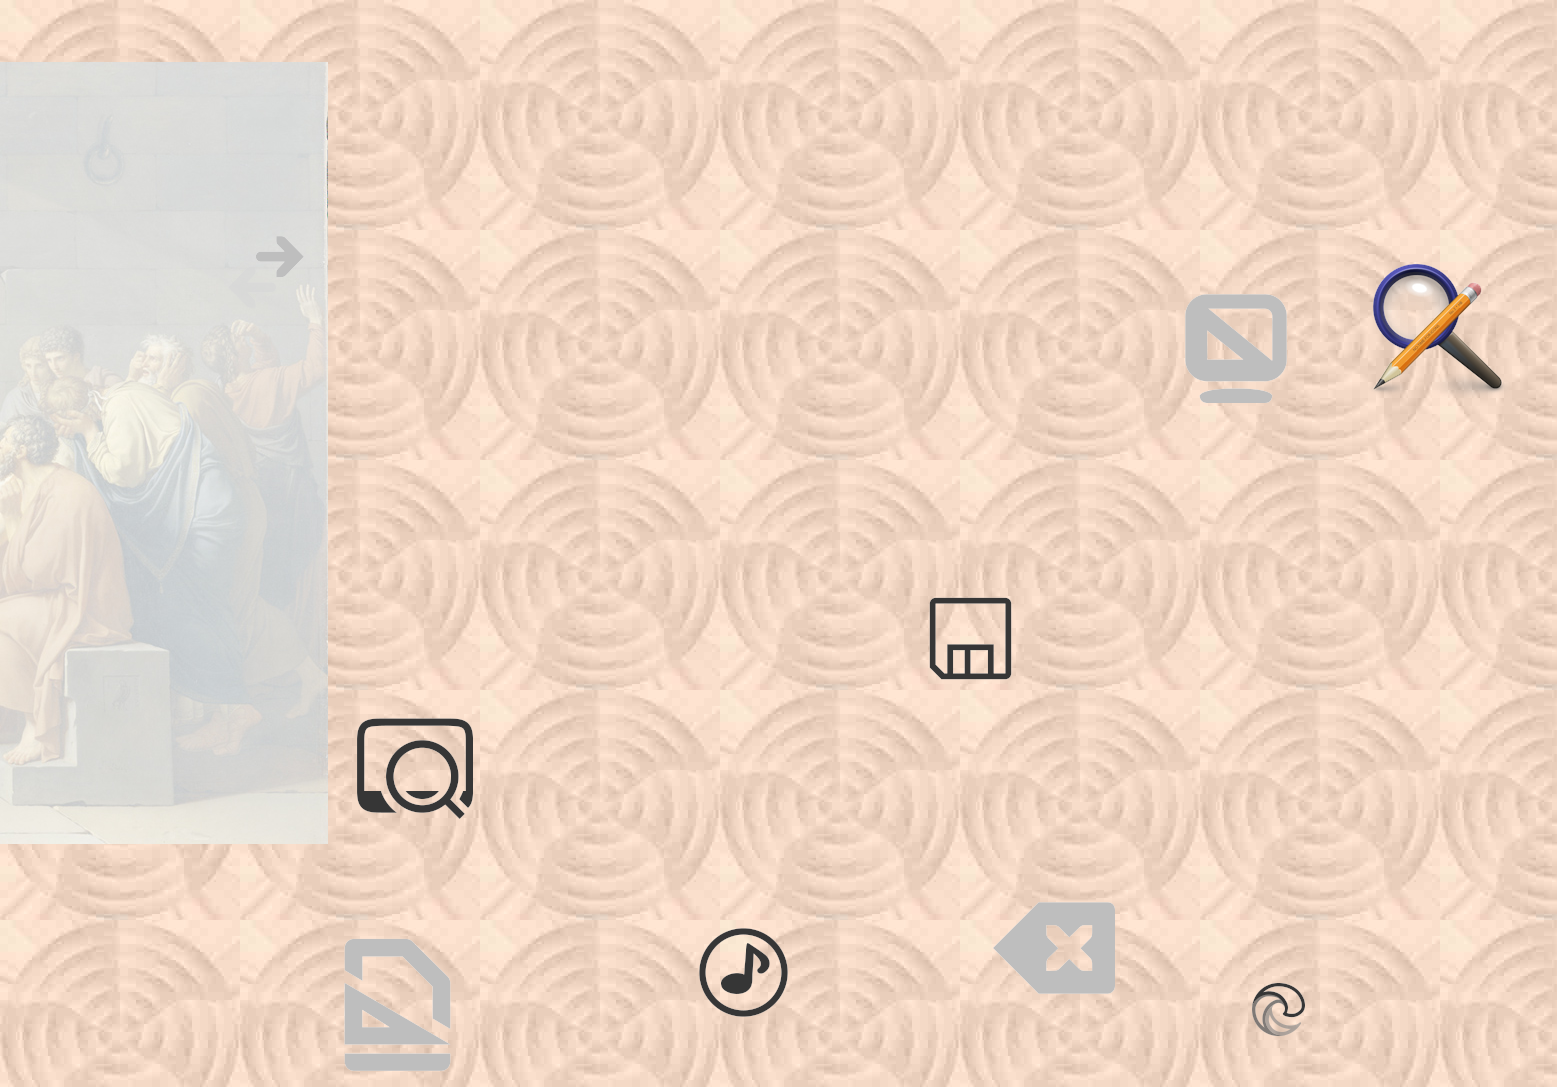 The width and height of the screenshot is (1557, 1087). I want to click on open image viewer application, so click(415, 762).